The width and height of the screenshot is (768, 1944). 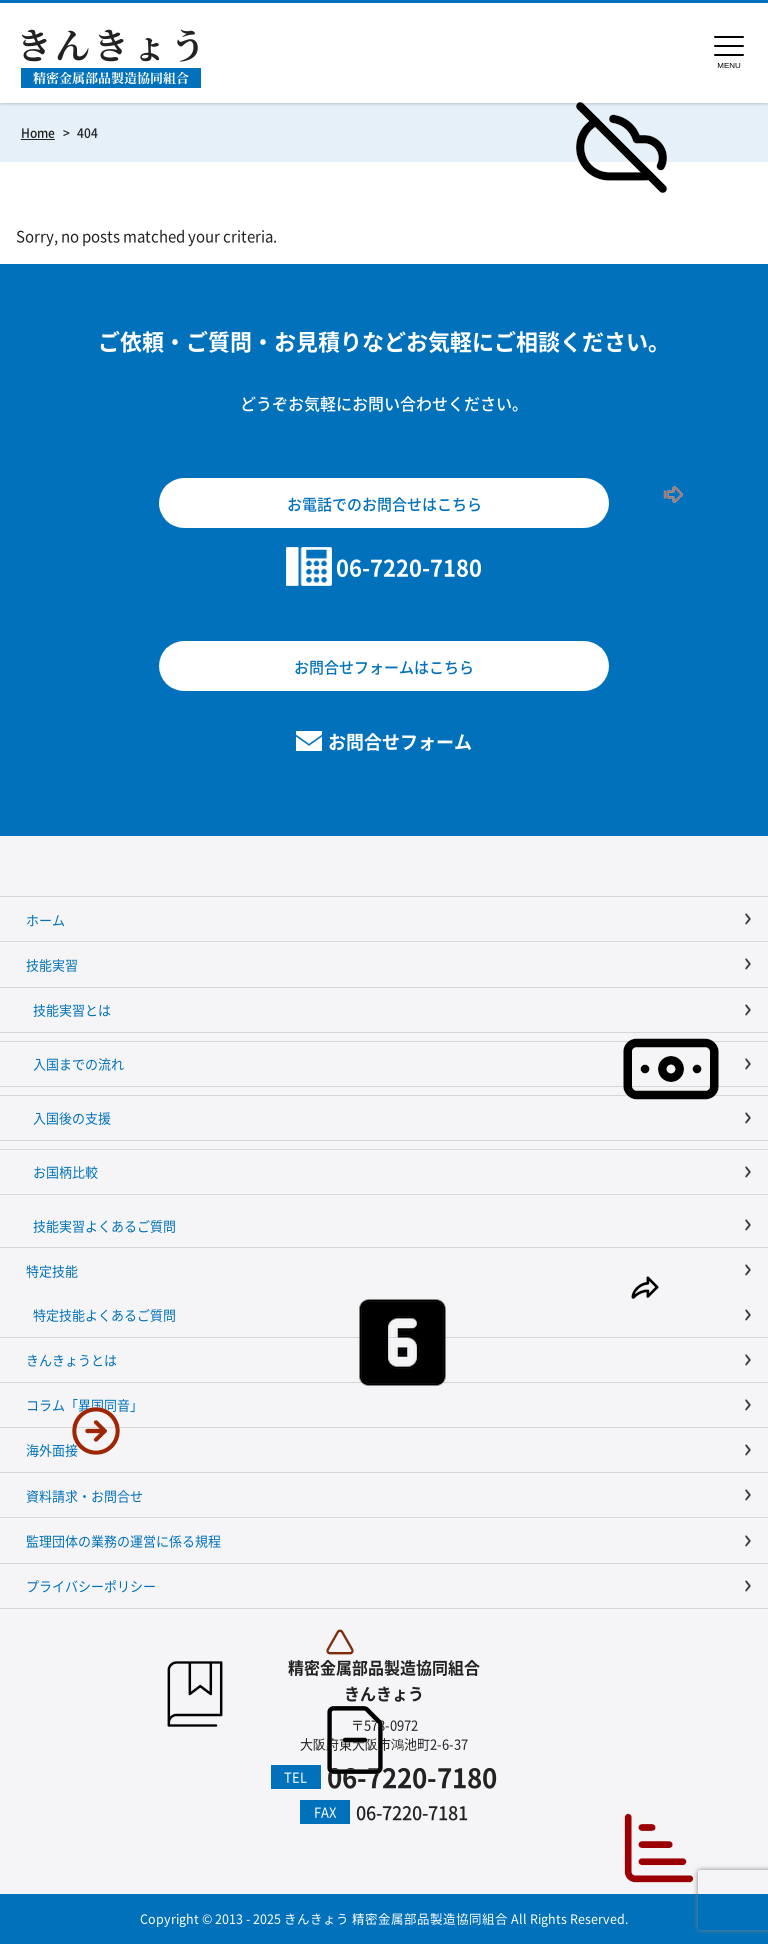 What do you see at coordinates (195, 1694) in the screenshot?
I see `access your bookmarked reading list` at bounding box center [195, 1694].